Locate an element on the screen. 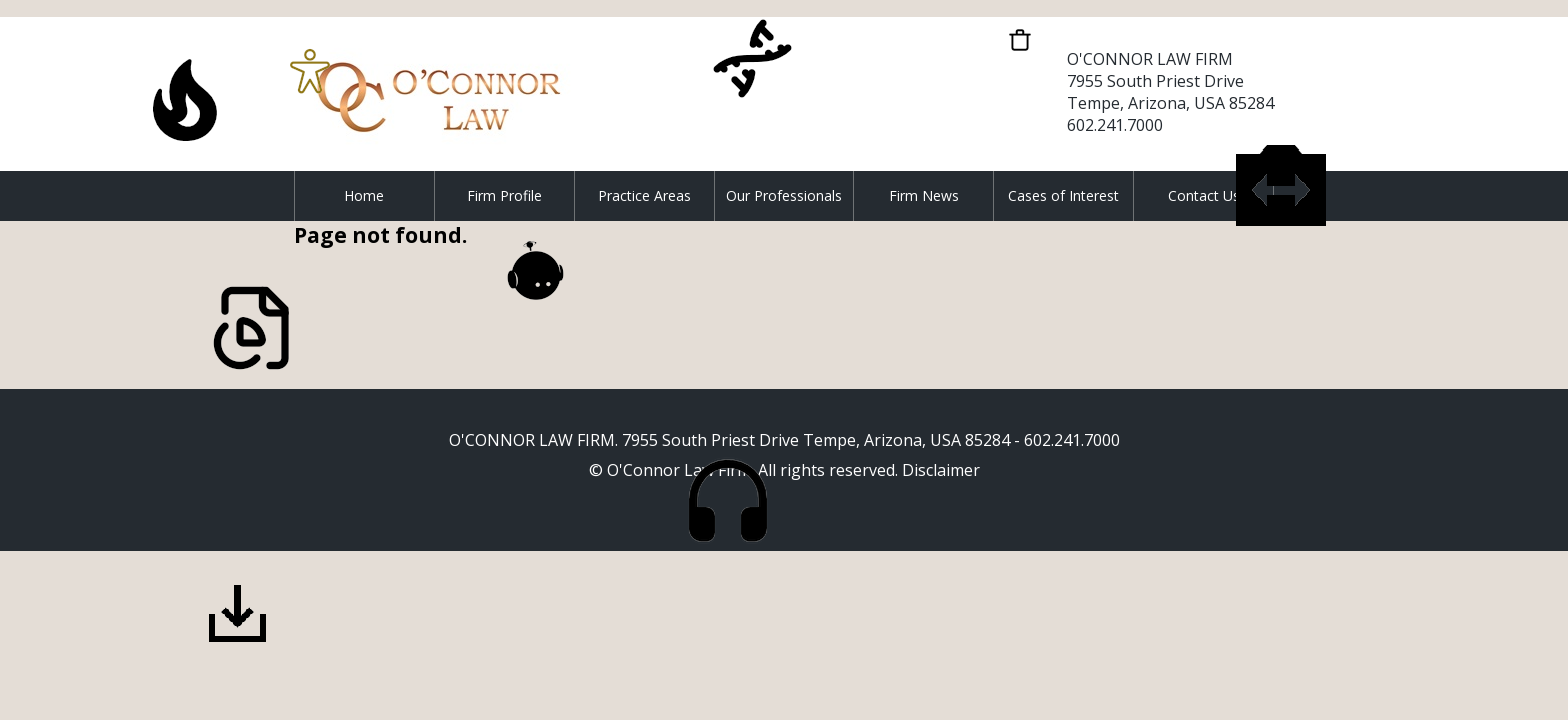  switch between front and rear camera is located at coordinates (1281, 190).